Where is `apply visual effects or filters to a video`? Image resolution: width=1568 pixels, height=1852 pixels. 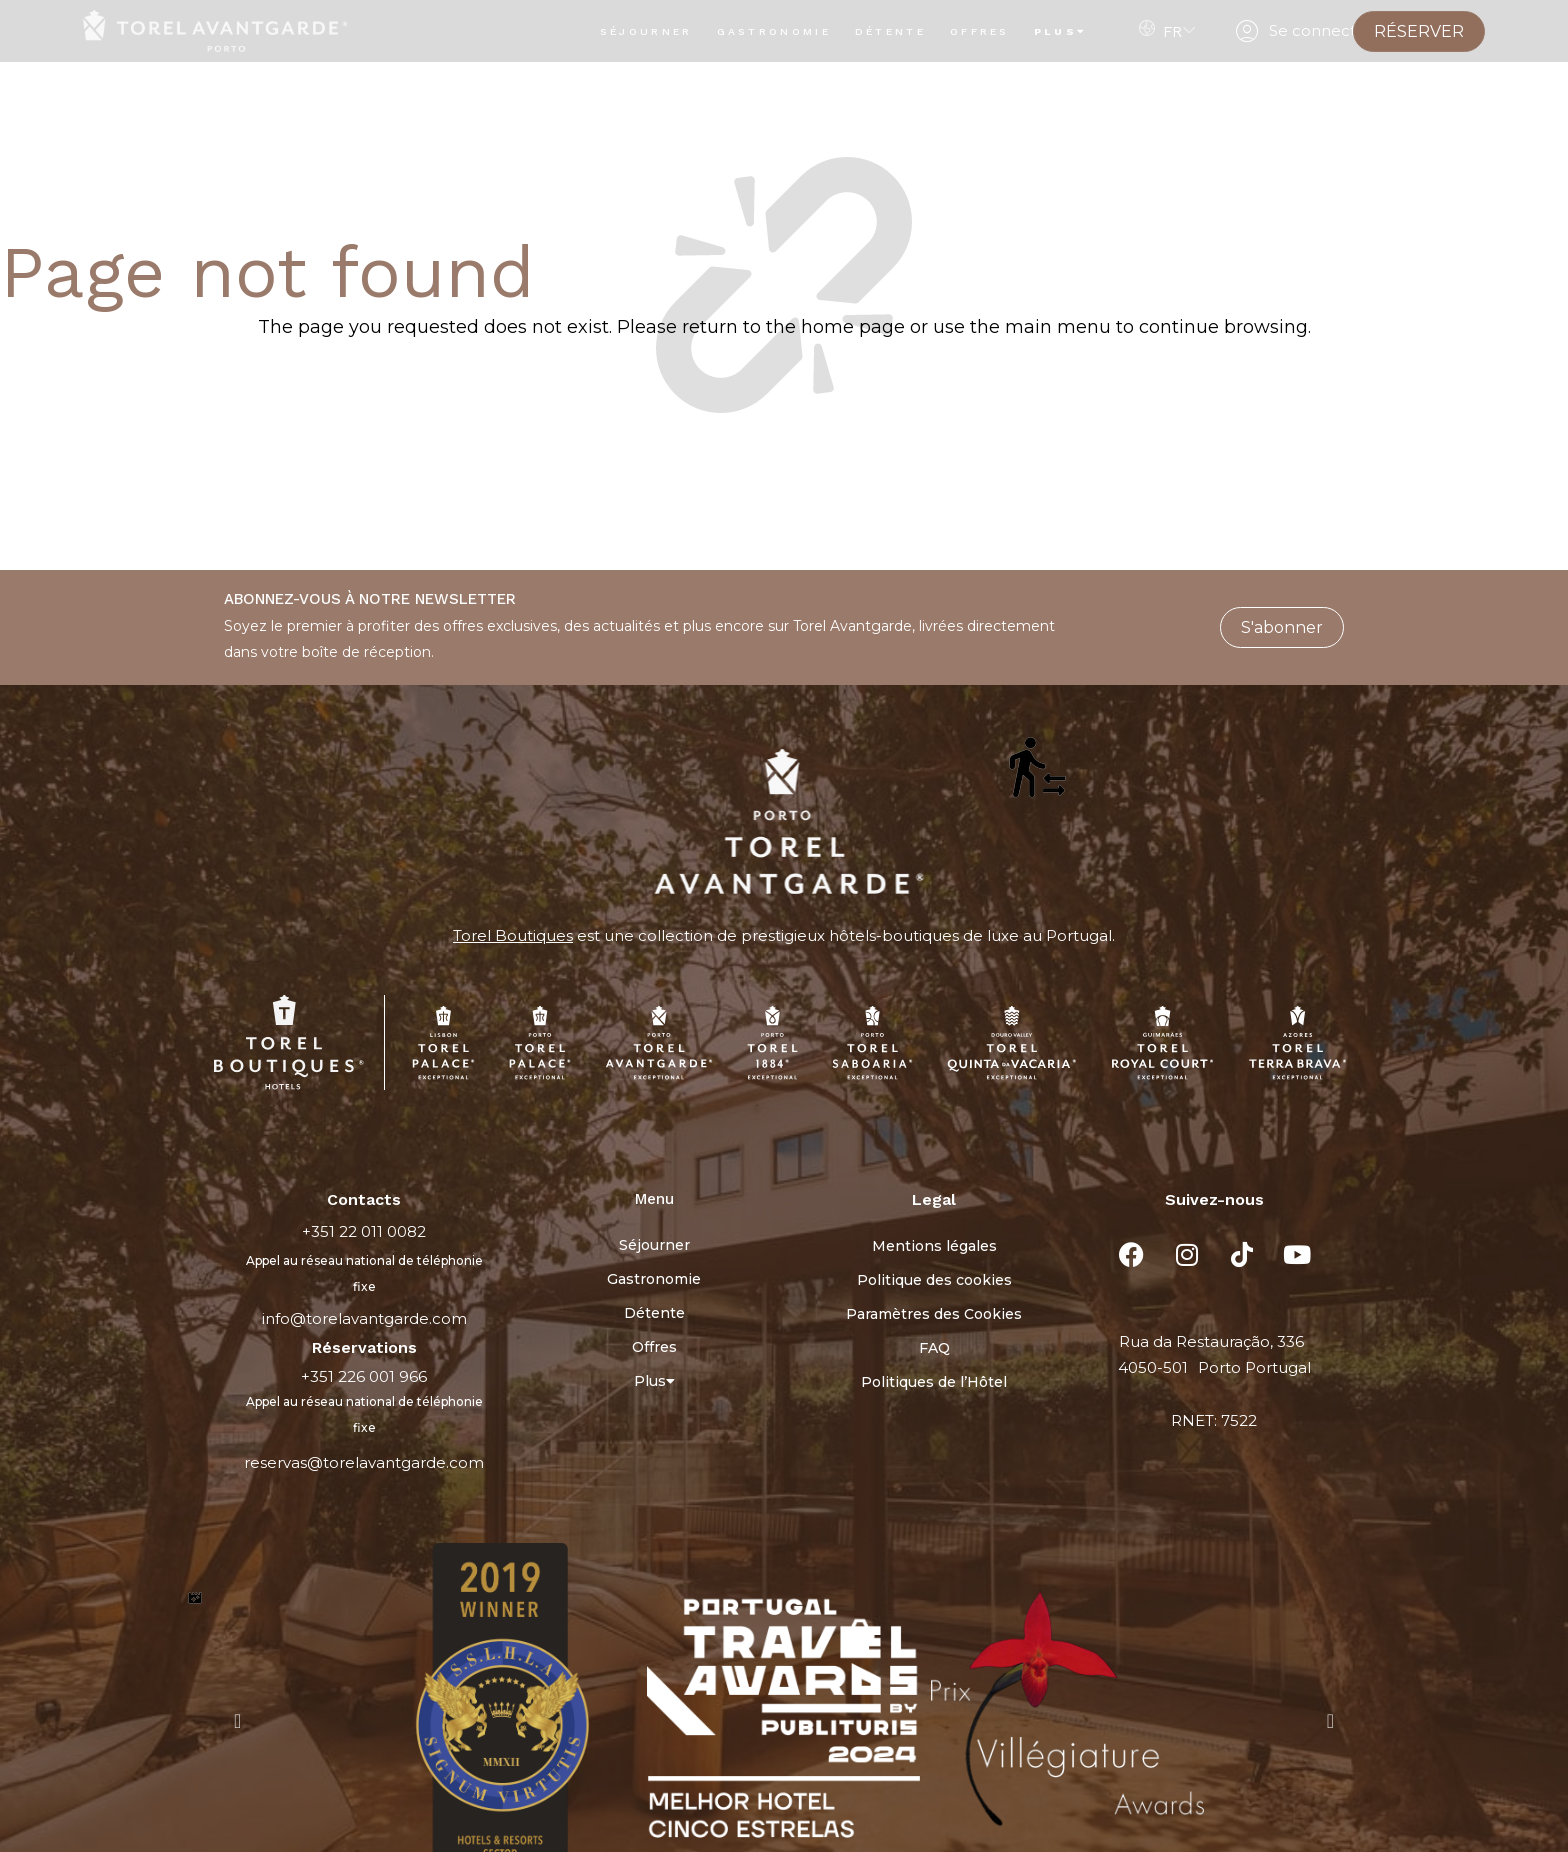
apply visual effects or filters to a video is located at coordinates (195, 1598).